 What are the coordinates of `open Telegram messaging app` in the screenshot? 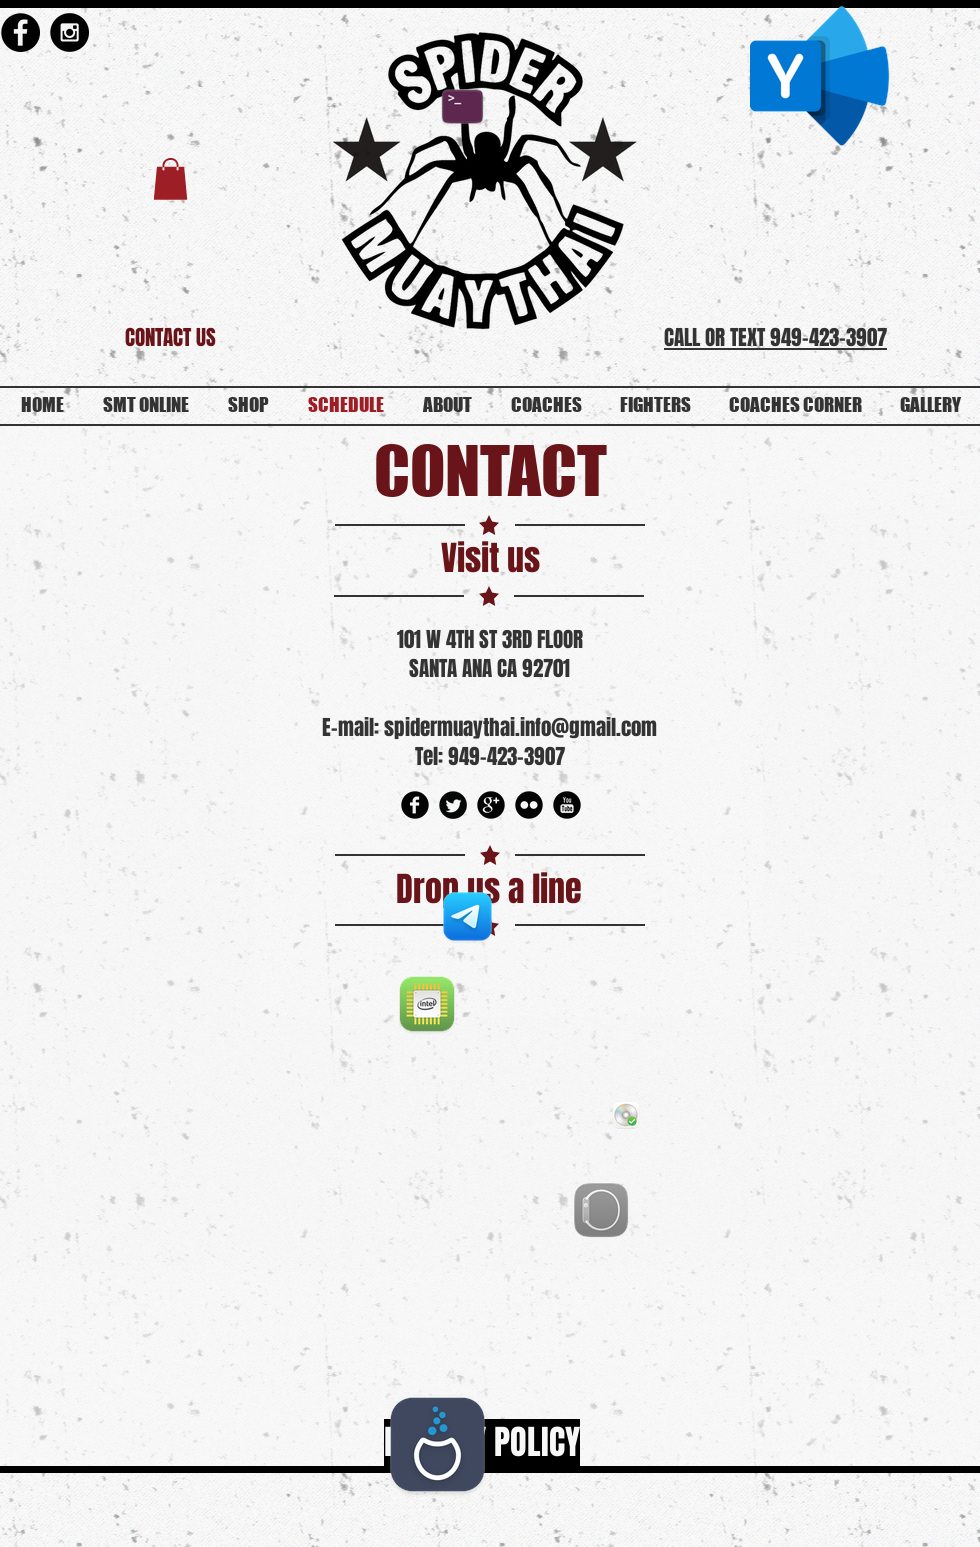 It's located at (467, 916).